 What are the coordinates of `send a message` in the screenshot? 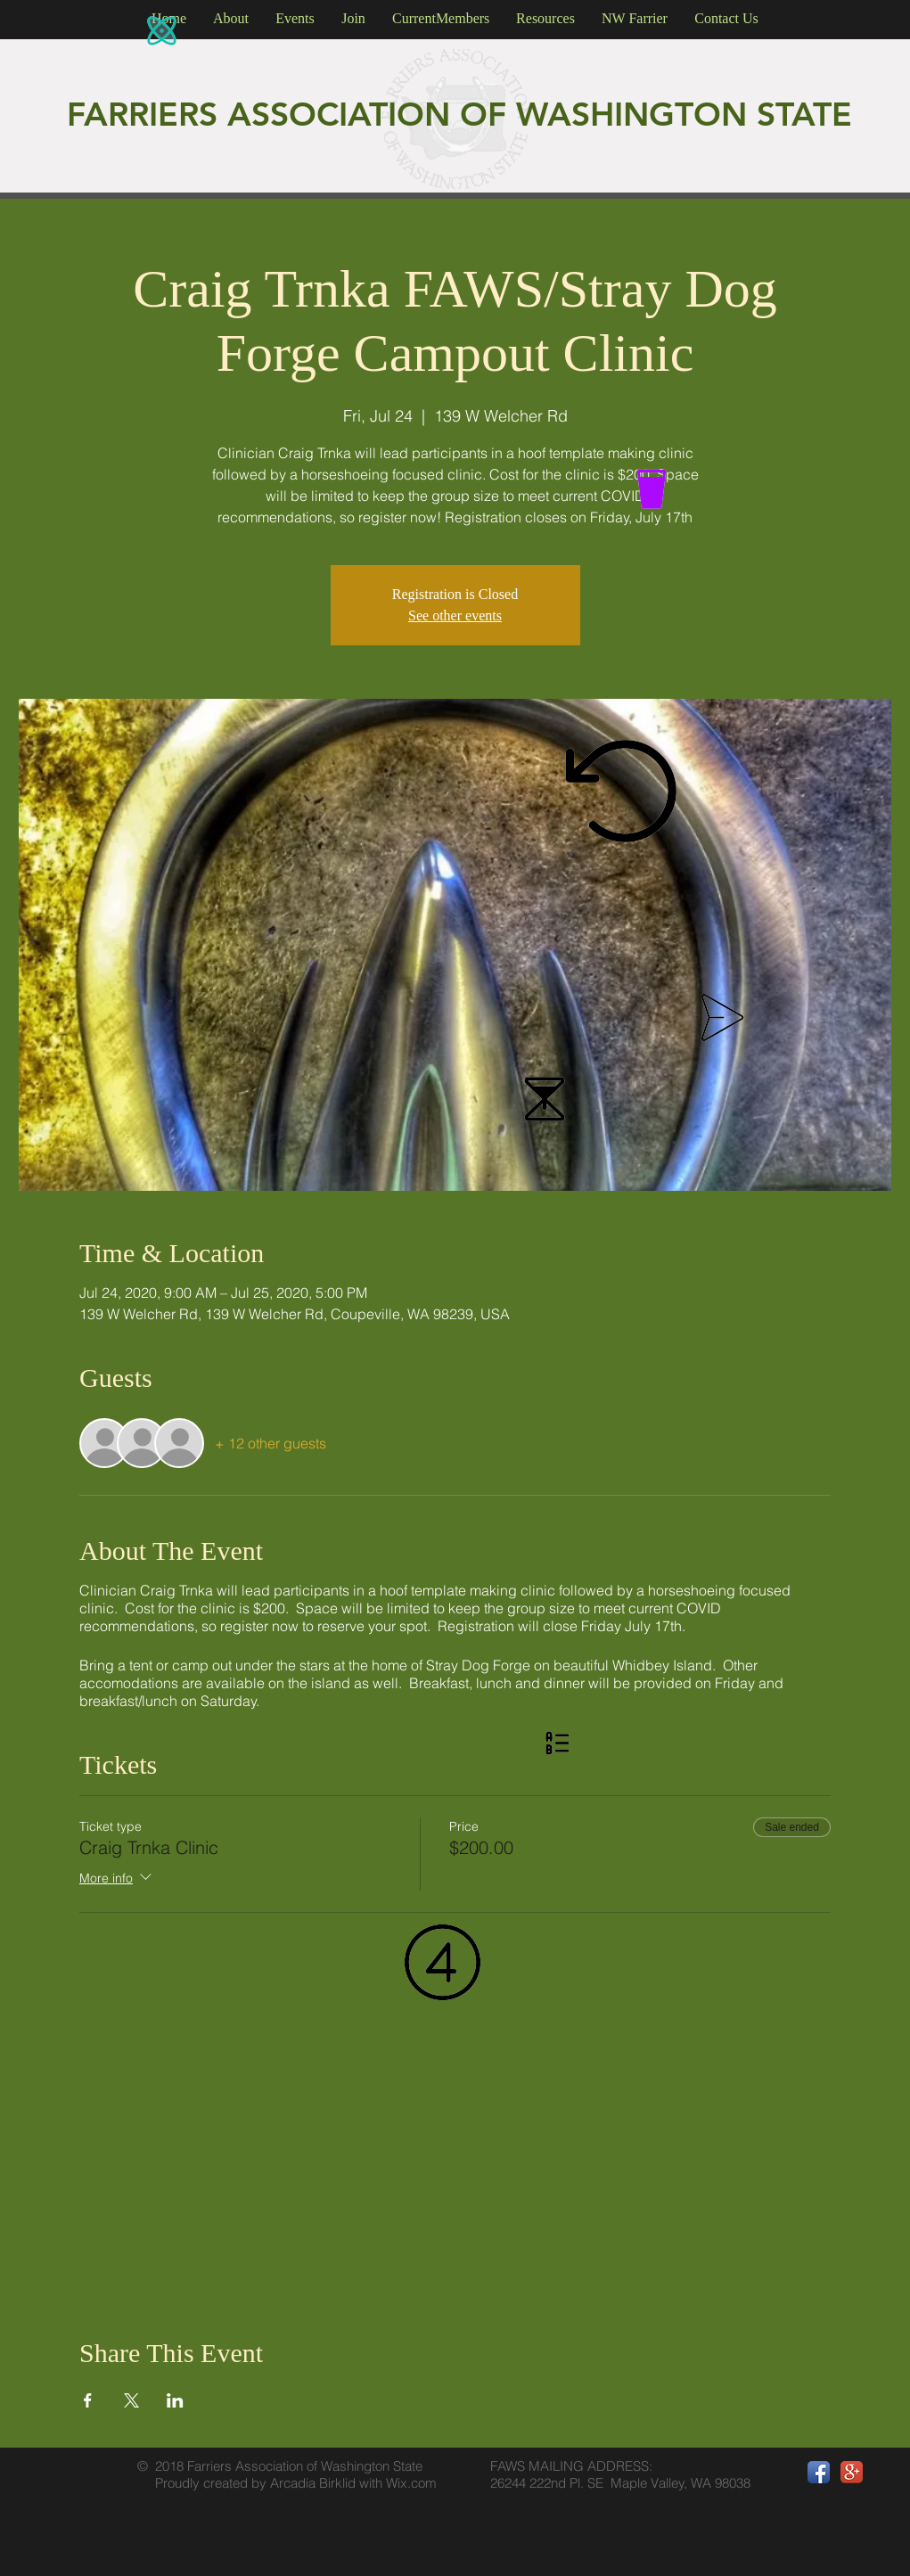 It's located at (719, 1017).